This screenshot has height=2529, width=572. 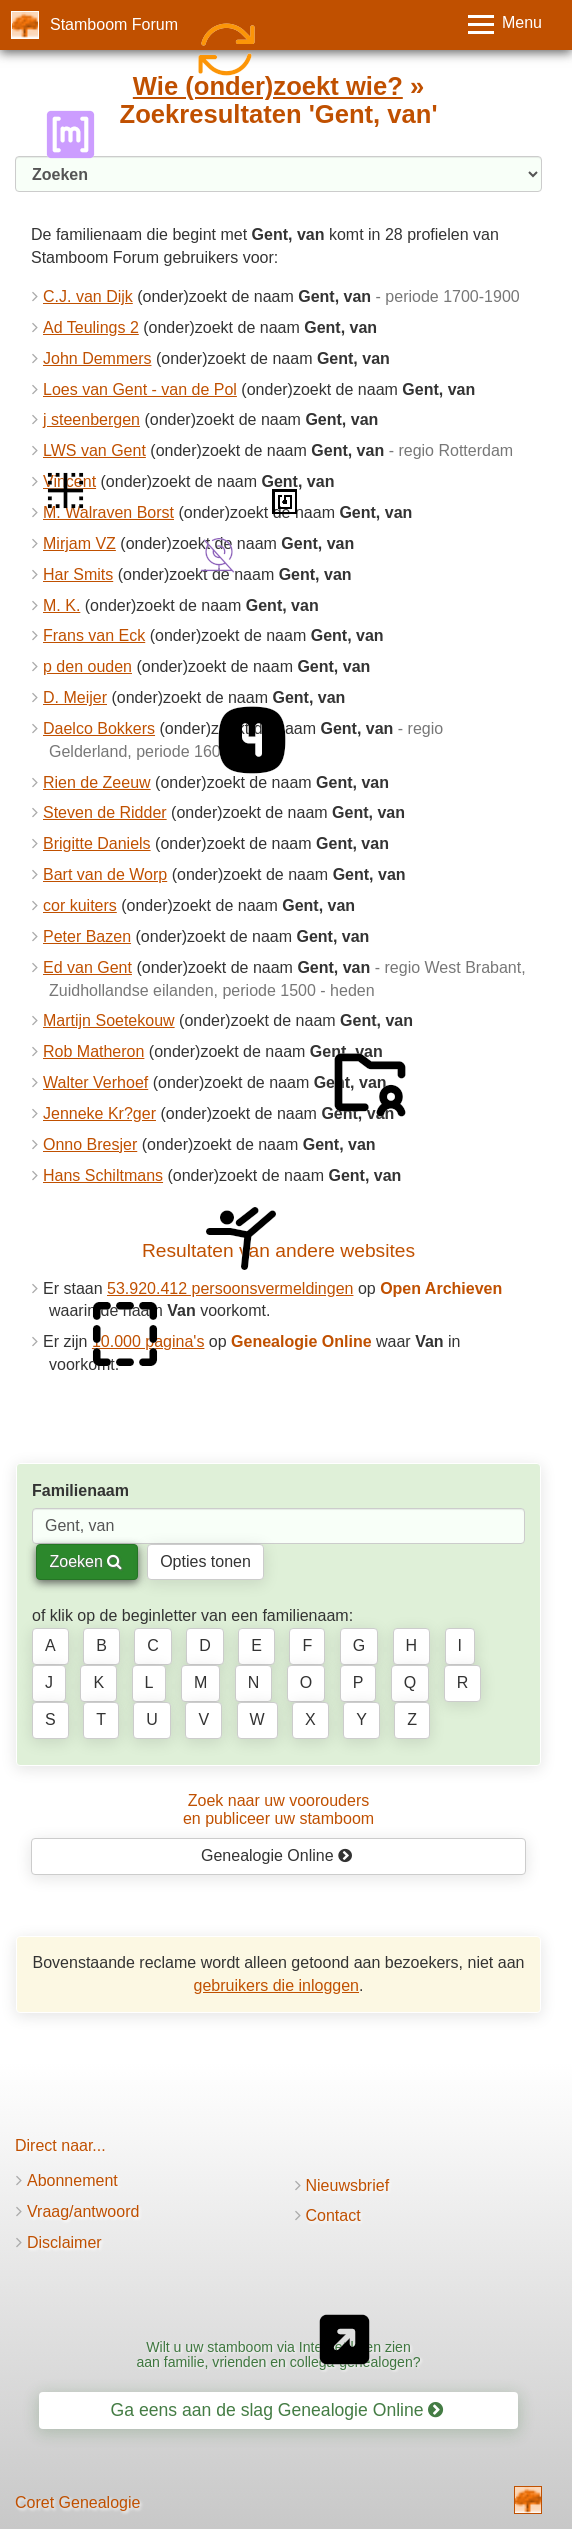 I want to click on open matrix messaging app, so click(x=70, y=134).